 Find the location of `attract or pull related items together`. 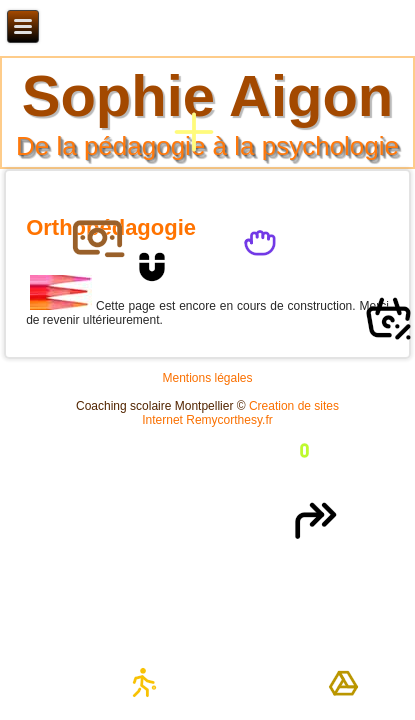

attract or pull related items together is located at coordinates (152, 267).